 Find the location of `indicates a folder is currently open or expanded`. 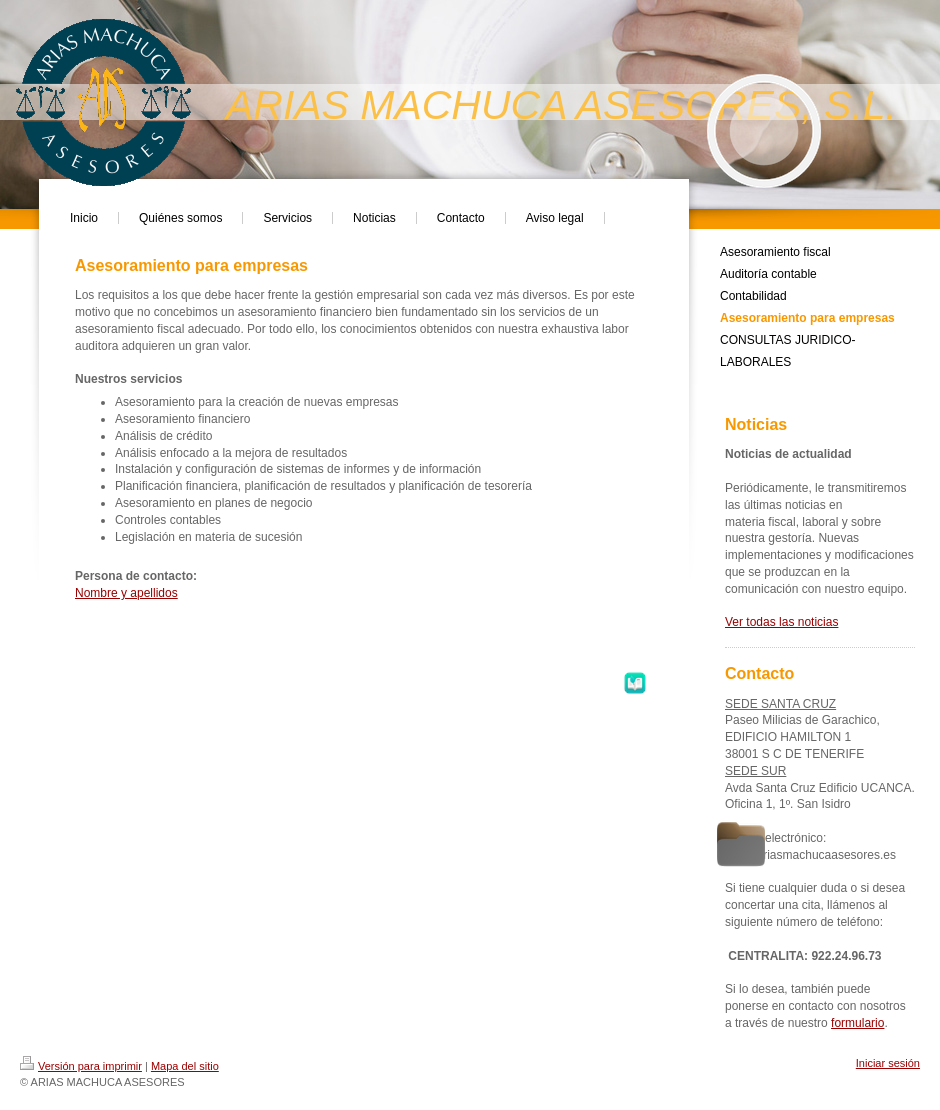

indicates a folder is currently open or expanded is located at coordinates (741, 844).